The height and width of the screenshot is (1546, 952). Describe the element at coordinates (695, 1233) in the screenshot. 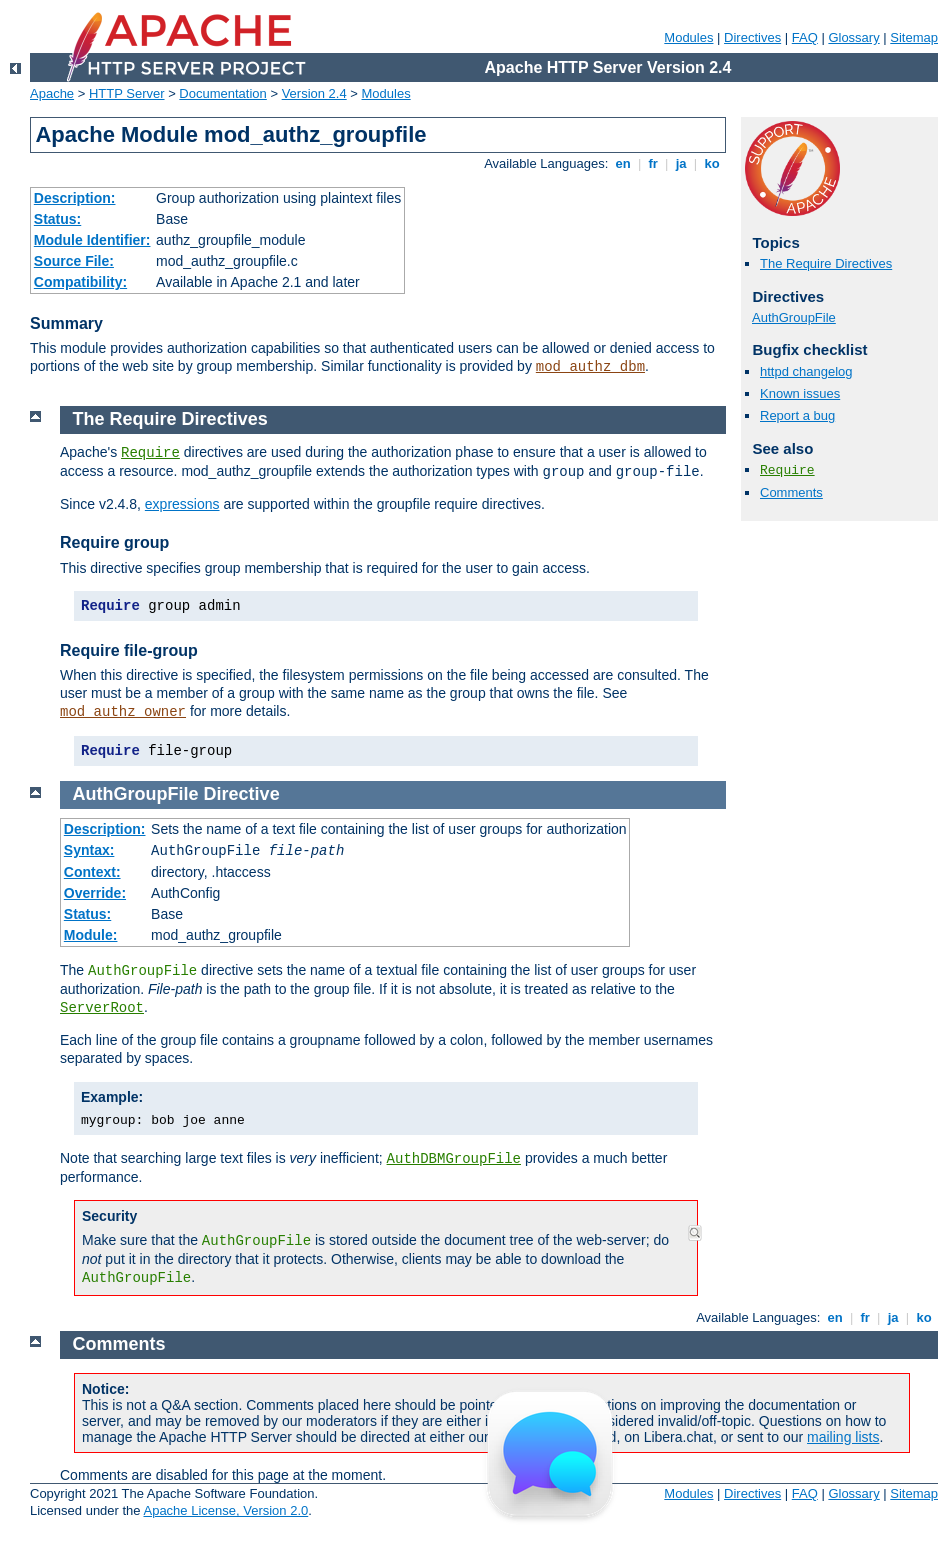

I see `open document viewer application` at that location.